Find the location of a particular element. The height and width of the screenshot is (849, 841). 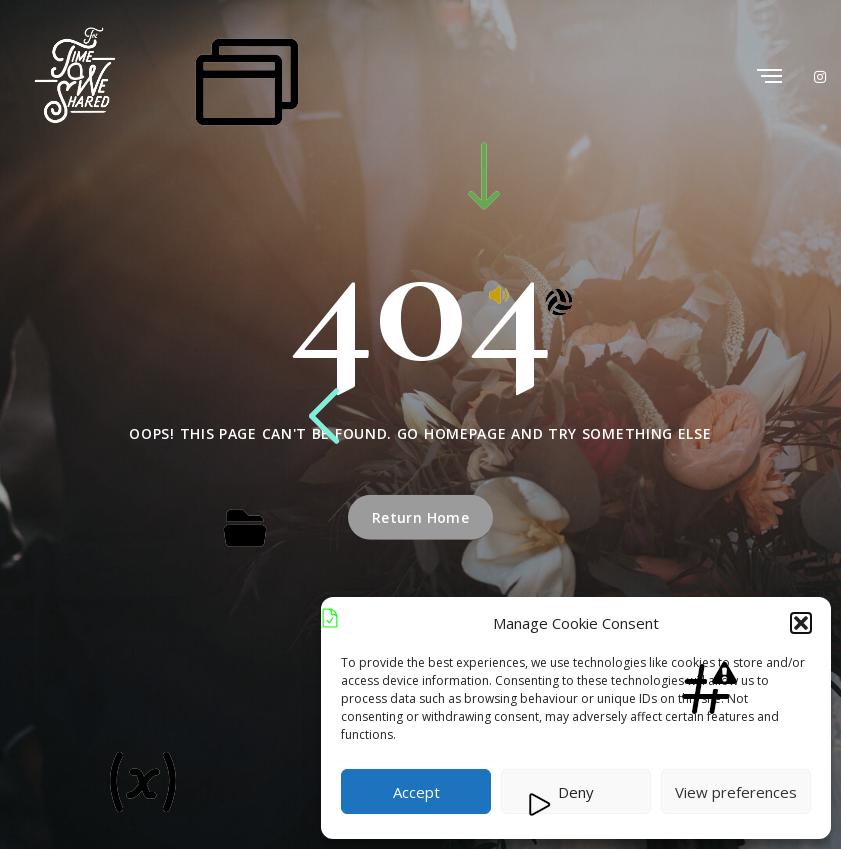

document successfully verified or approved is located at coordinates (330, 618).